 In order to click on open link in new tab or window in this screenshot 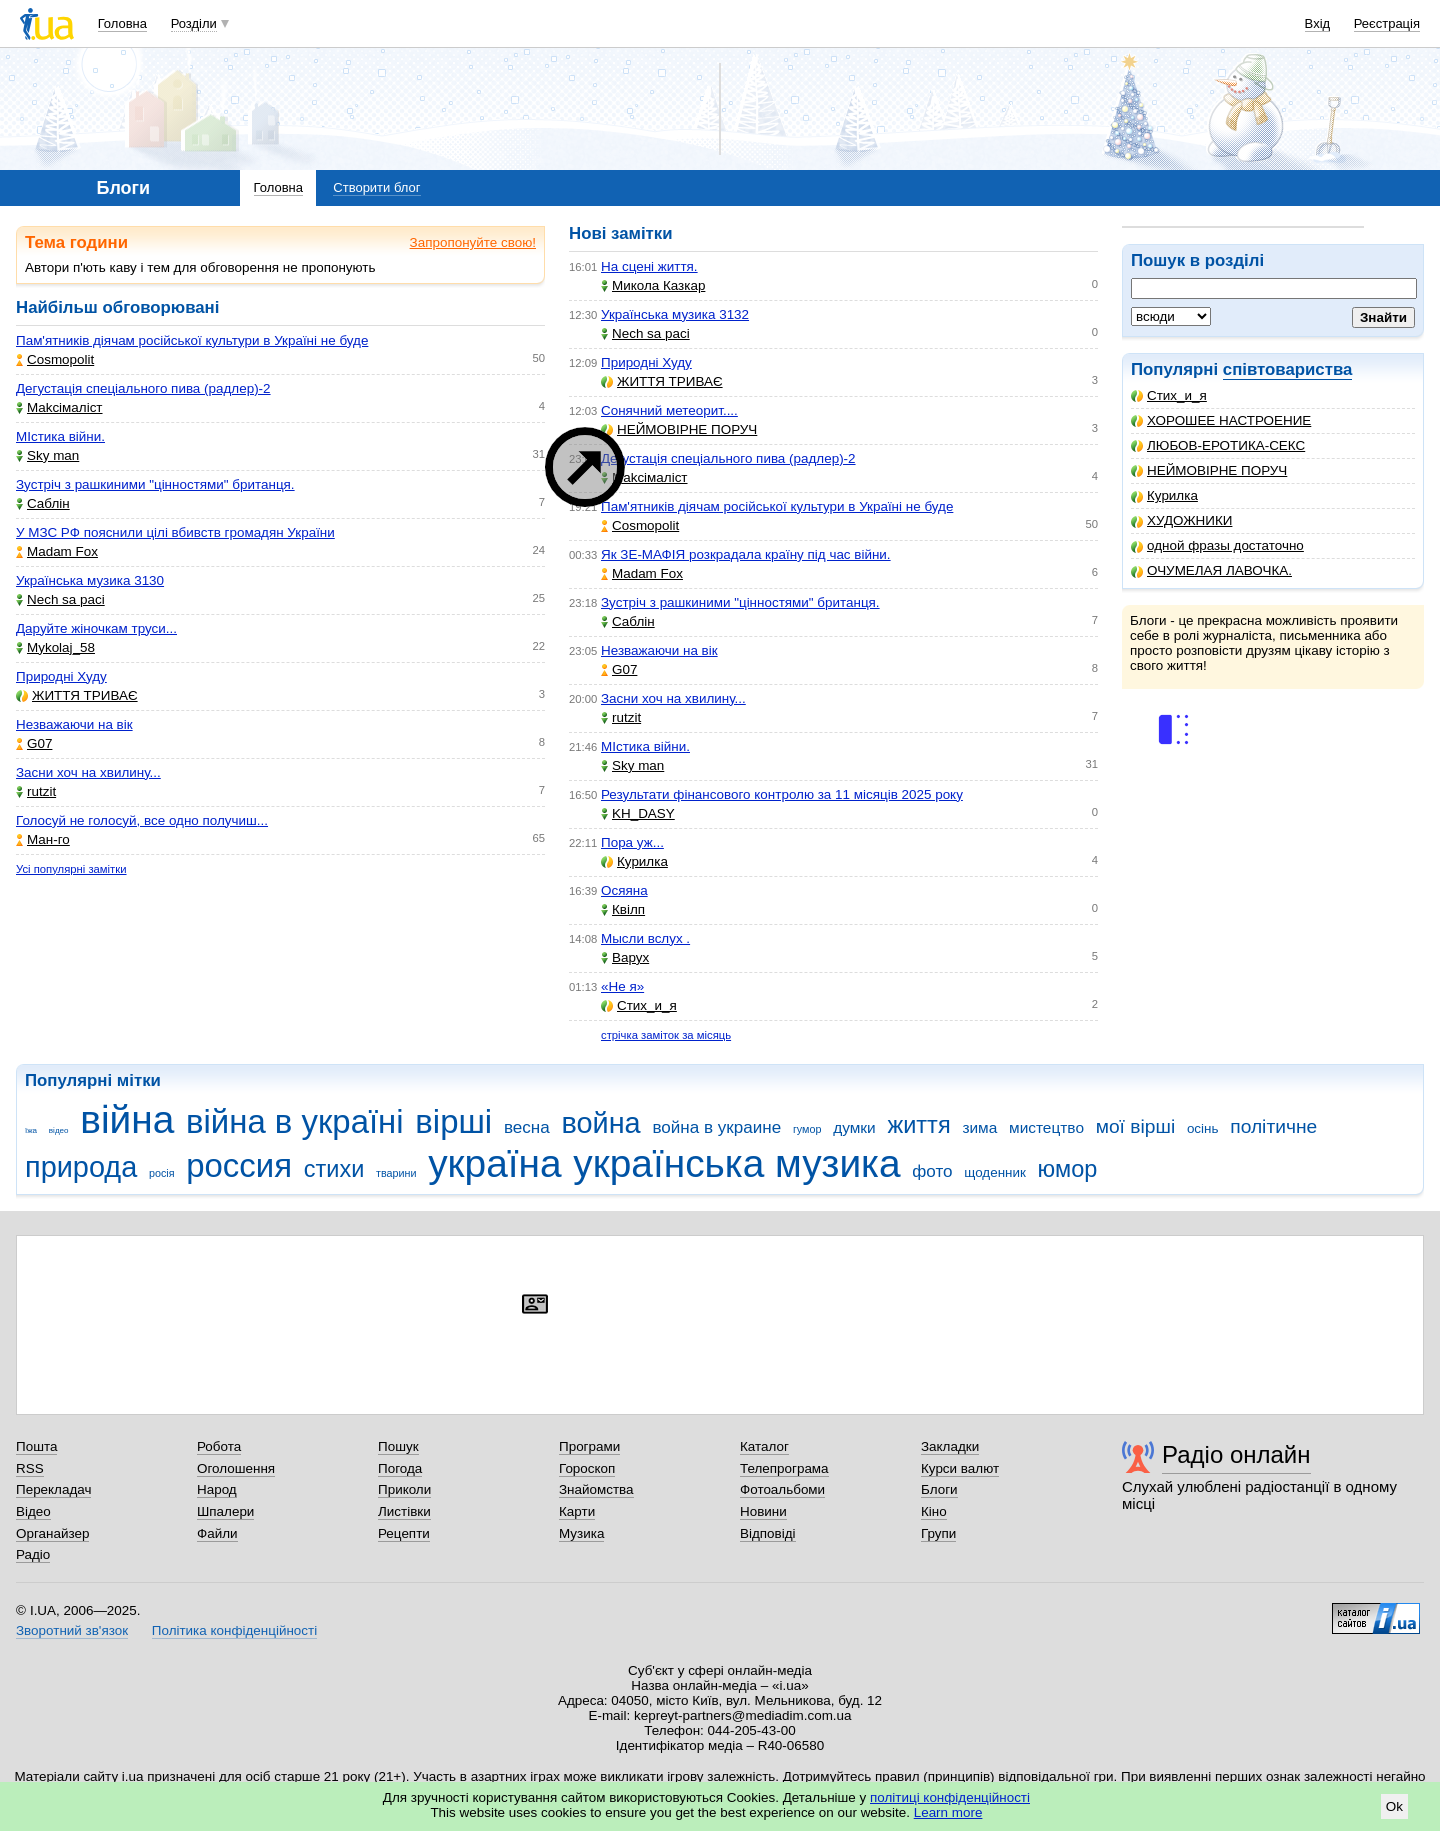, I will do `click(585, 467)`.